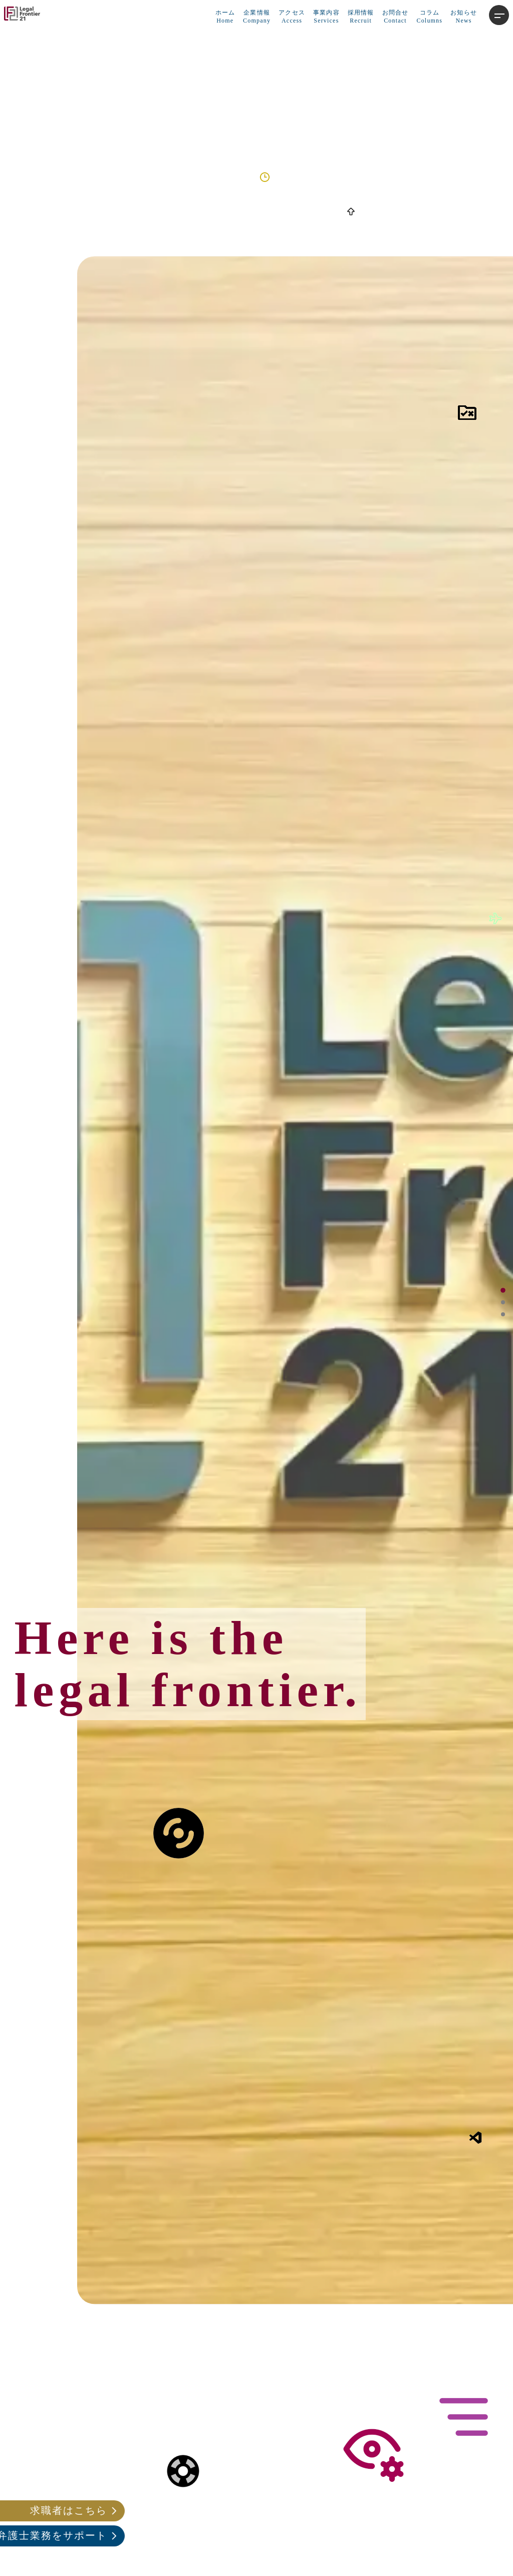 The height and width of the screenshot is (2576, 513). I want to click on manage visibility settings, so click(372, 2449).